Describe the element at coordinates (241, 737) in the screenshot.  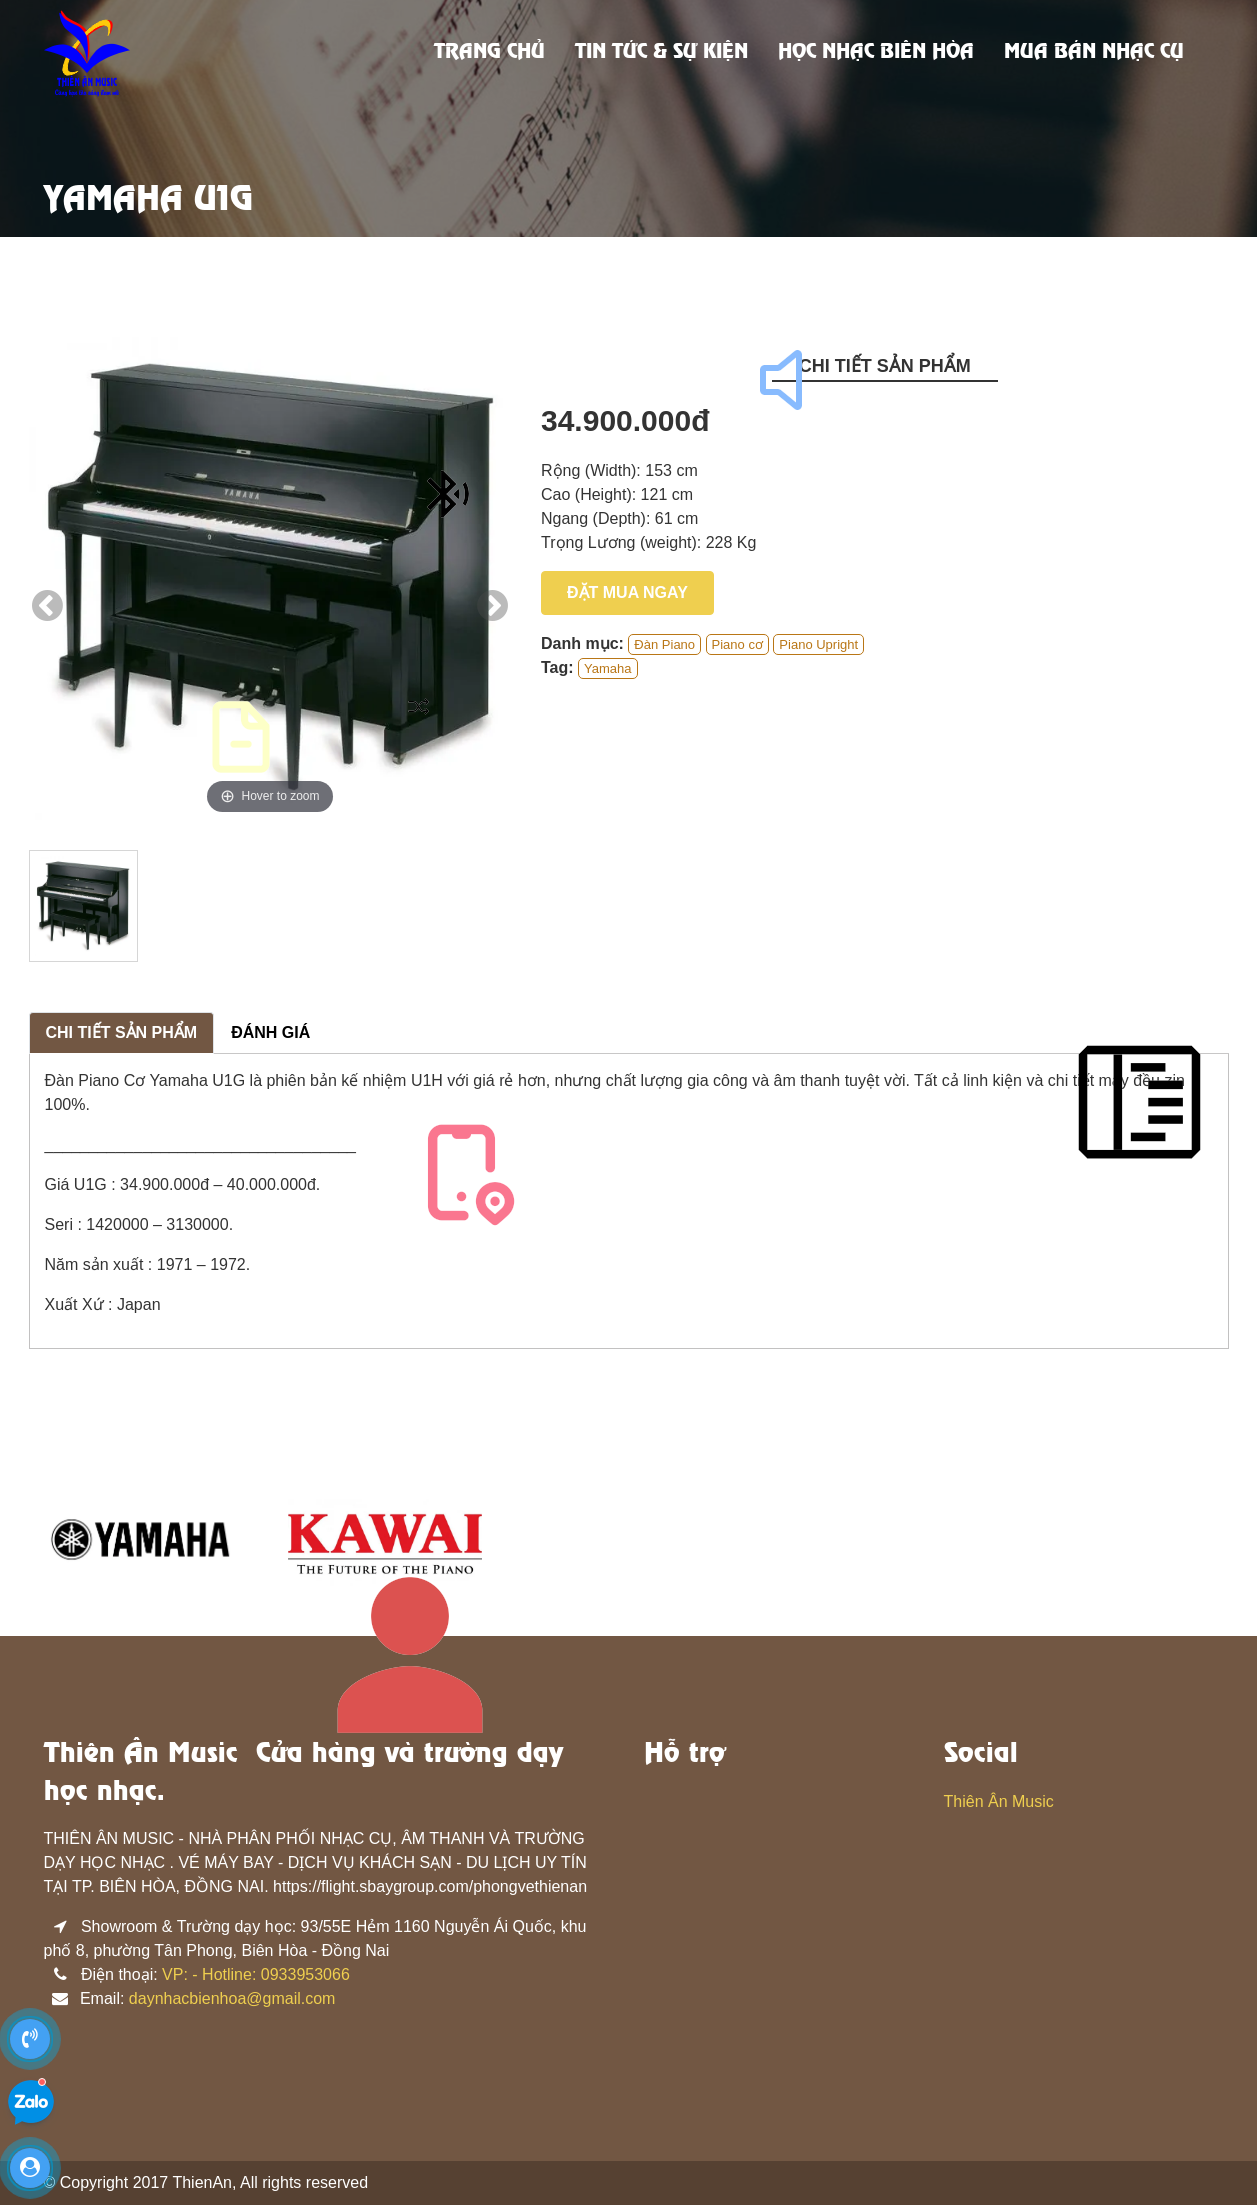
I see `remove or delete a file` at that location.